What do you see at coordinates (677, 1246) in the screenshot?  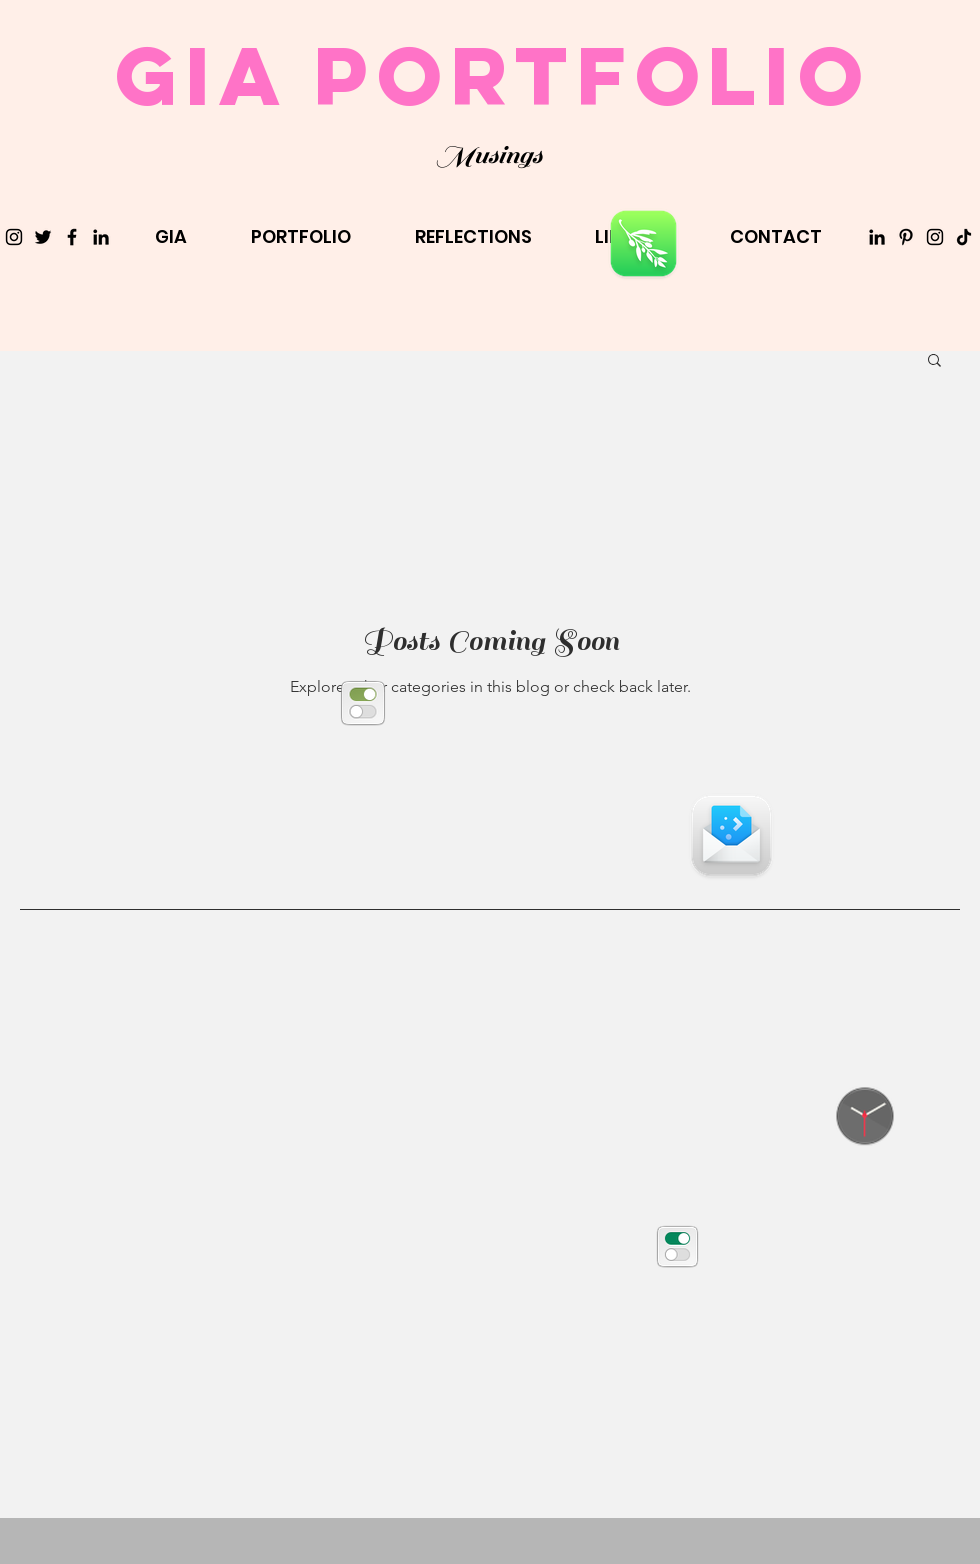 I see `open desktop settings and preferences` at bounding box center [677, 1246].